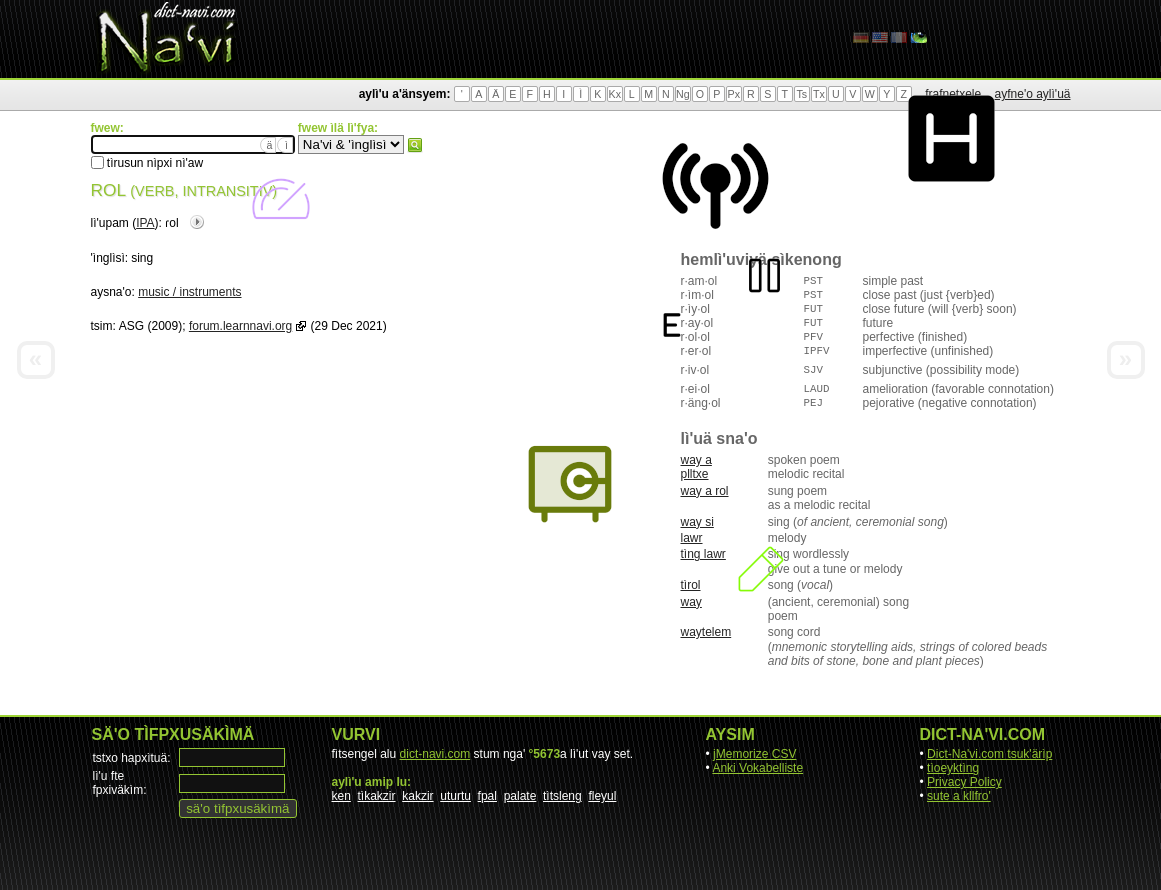 This screenshot has width=1161, height=890. Describe the element at coordinates (715, 183) in the screenshot. I see `access radio or audio streaming` at that location.